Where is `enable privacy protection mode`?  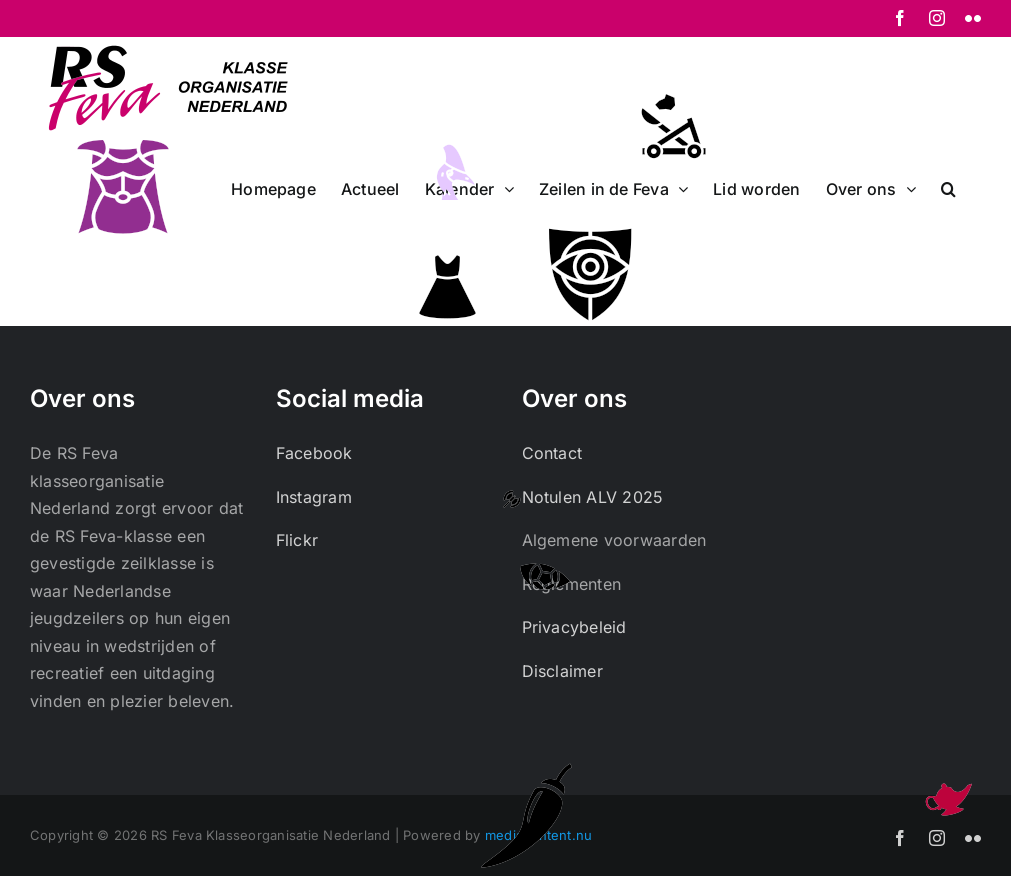
enable privacy protection mode is located at coordinates (590, 275).